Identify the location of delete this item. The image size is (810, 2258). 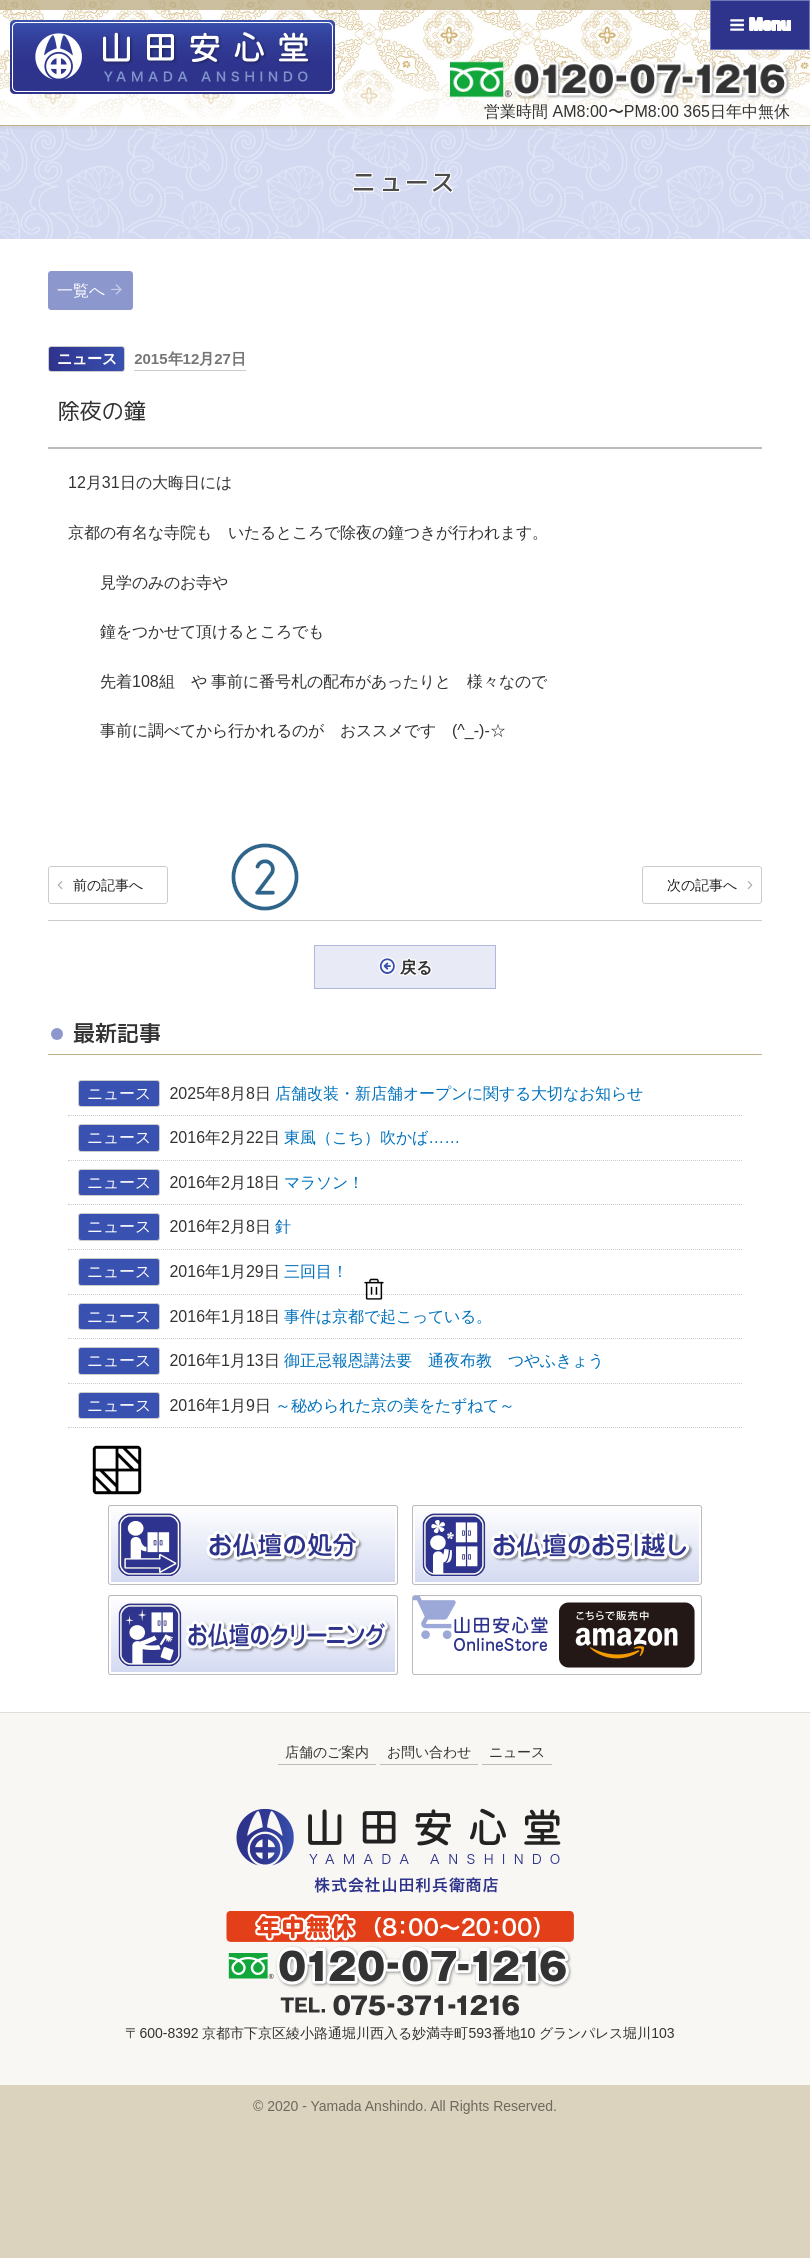
(374, 1290).